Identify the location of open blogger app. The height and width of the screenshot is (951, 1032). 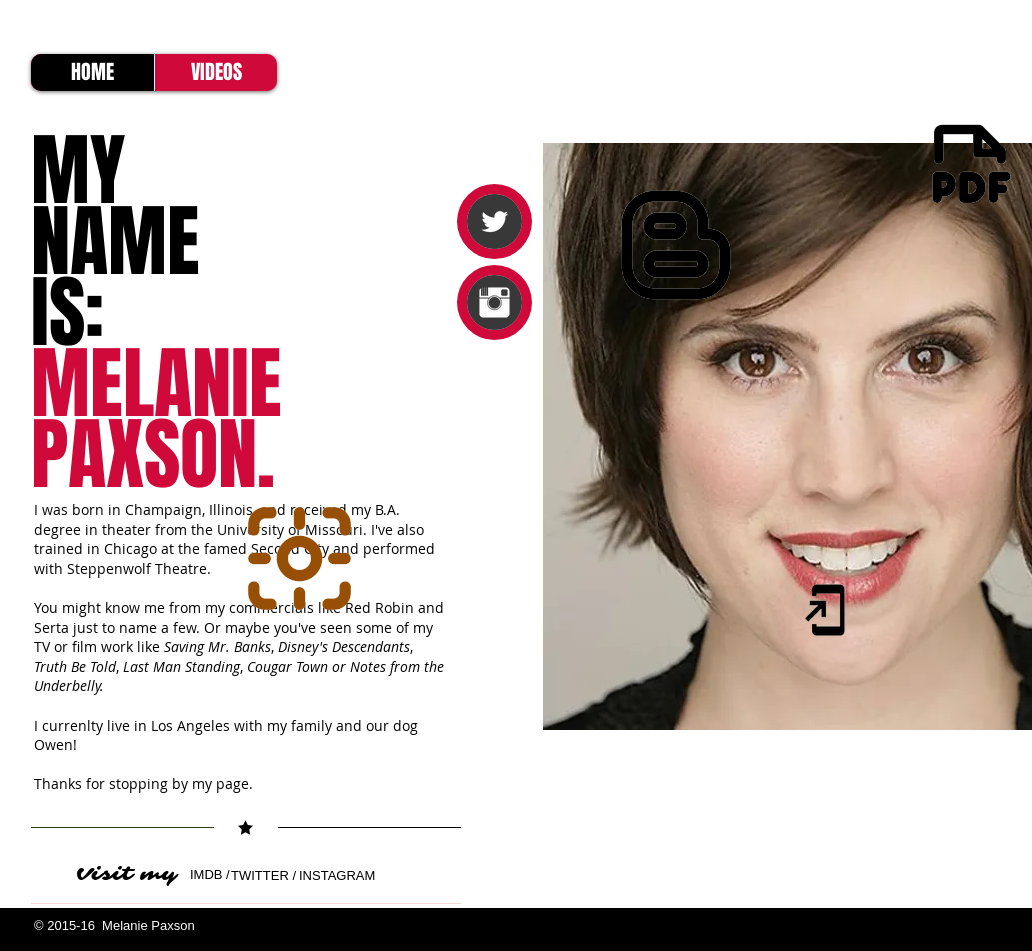
(676, 245).